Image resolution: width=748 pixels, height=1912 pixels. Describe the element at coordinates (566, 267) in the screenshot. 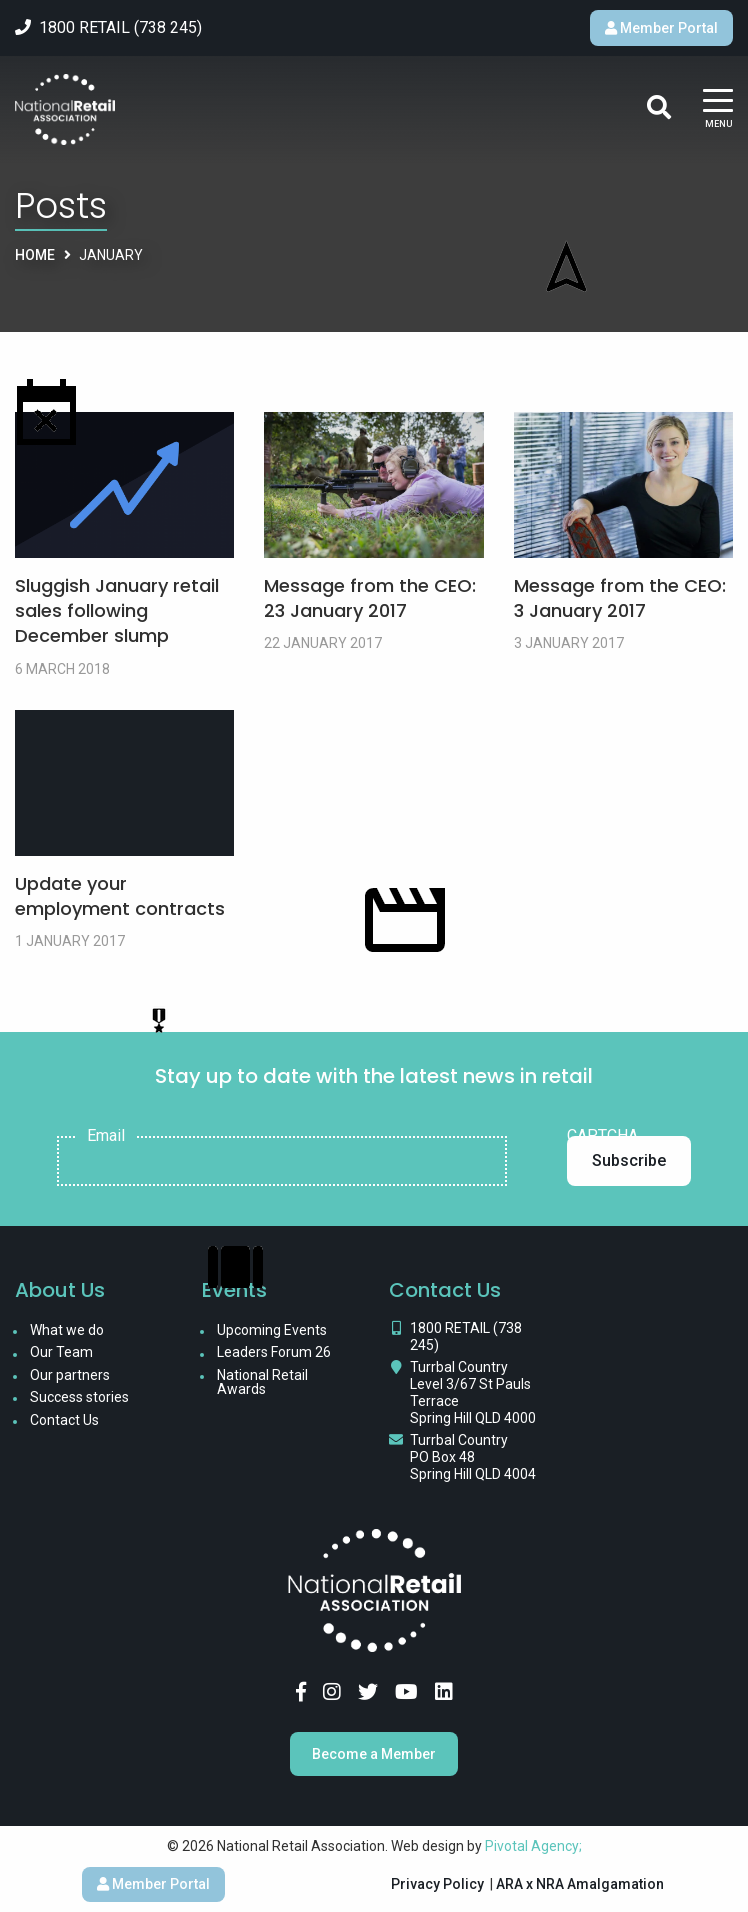

I see `start navigation to destination` at that location.